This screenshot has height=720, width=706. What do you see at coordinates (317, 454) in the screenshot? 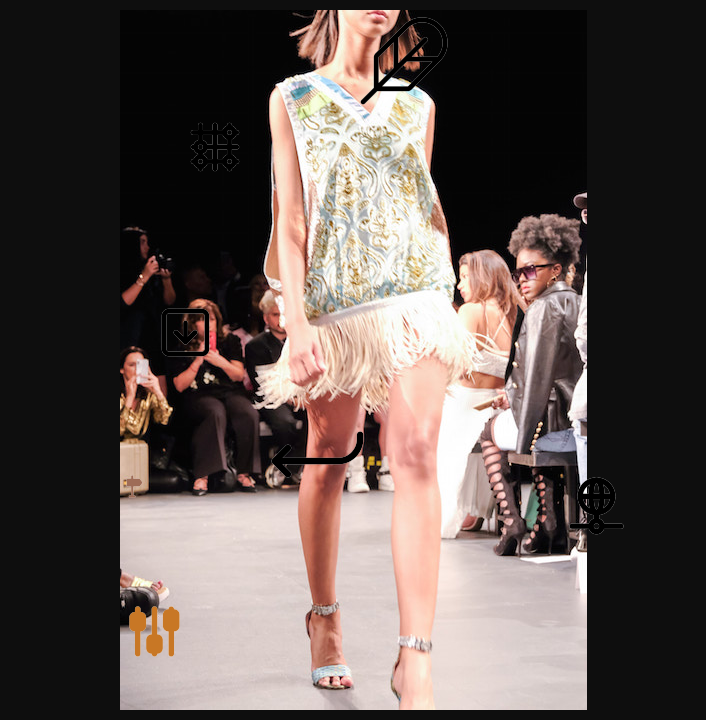
I see `return to previous screen or step` at bounding box center [317, 454].